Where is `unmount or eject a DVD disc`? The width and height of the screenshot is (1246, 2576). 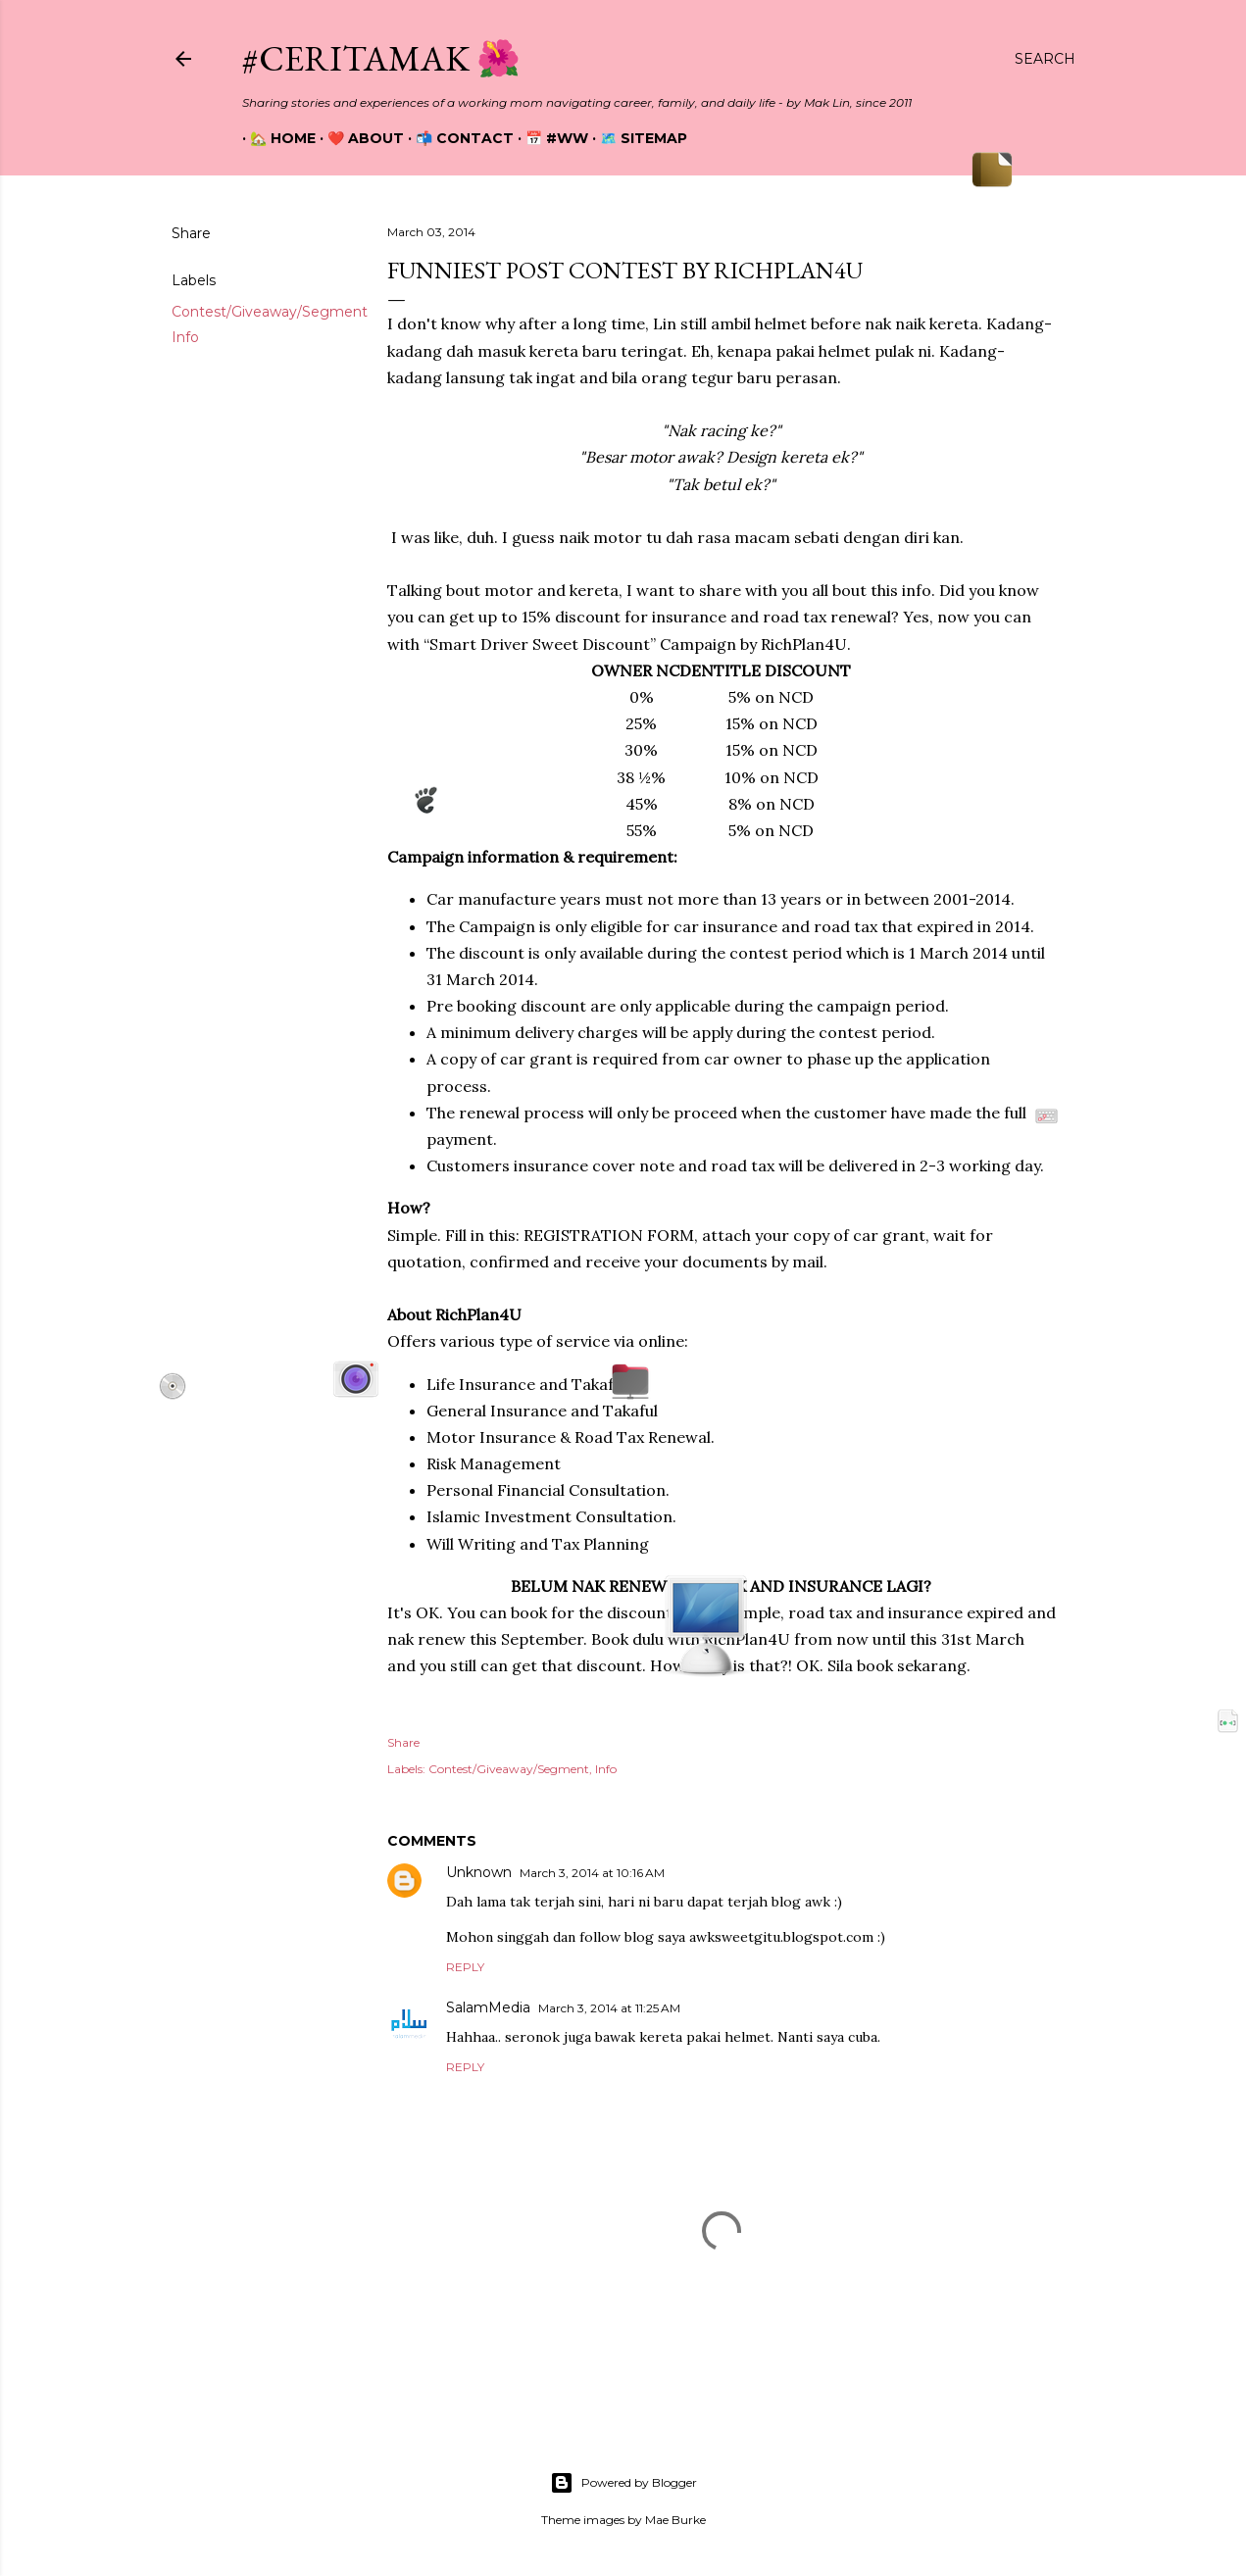 unmount or eject a DVD disc is located at coordinates (173, 1386).